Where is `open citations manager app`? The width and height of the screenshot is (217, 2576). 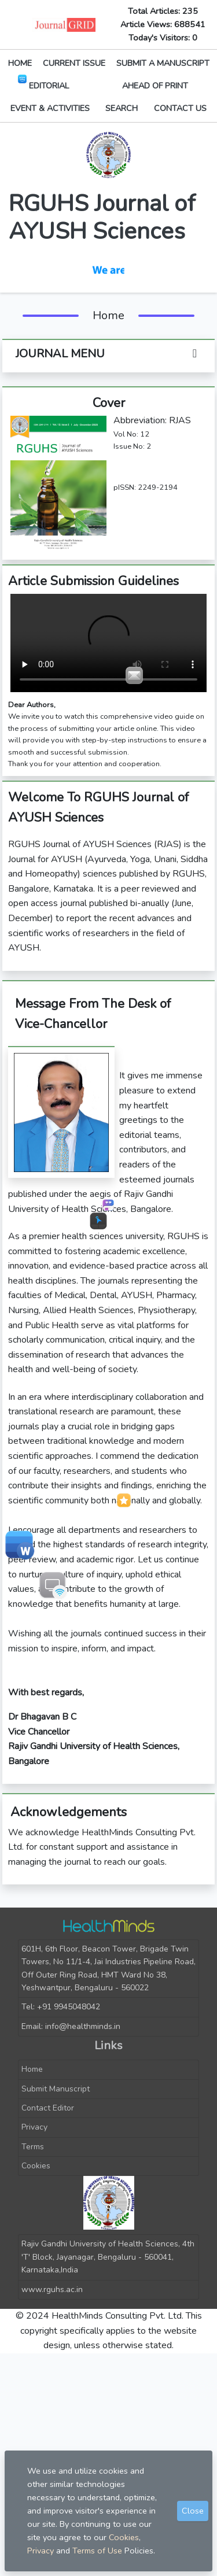
open citations manager app is located at coordinates (108, 1205).